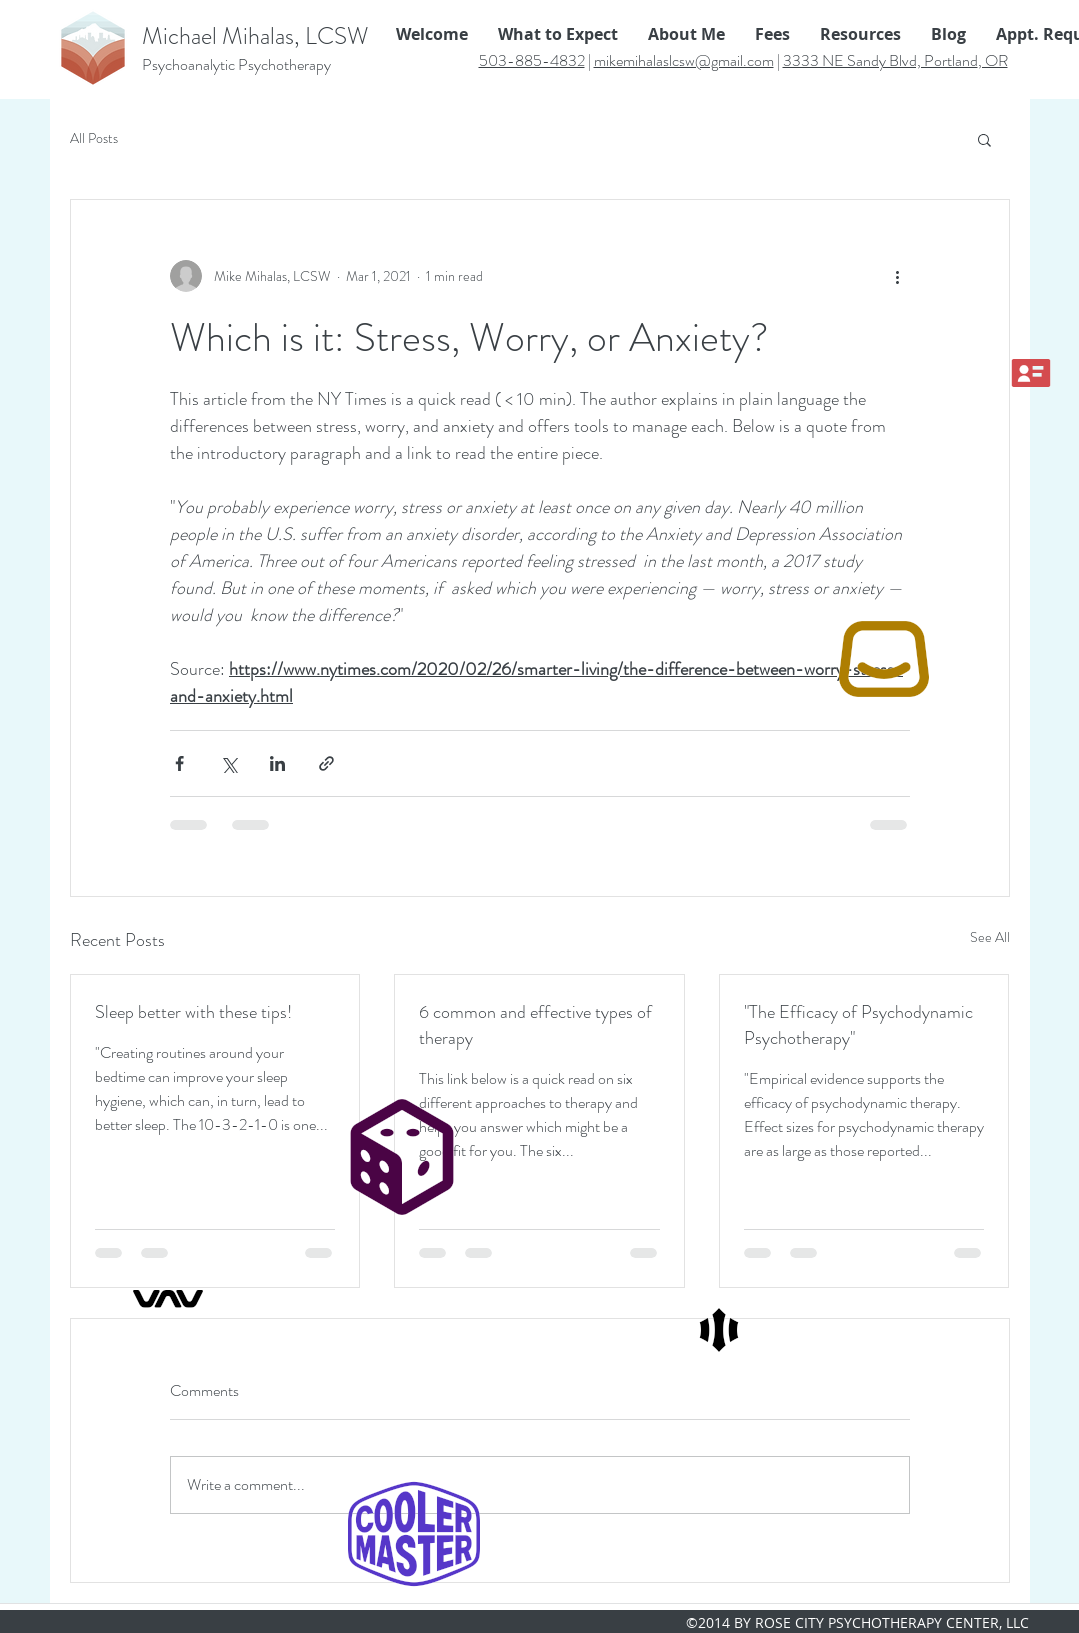 Image resolution: width=1079 pixels, height=1633 pixels. Describe the element at coordinates (1031, 373) in the screenshot. I see `view your profile or identification details` at that location.